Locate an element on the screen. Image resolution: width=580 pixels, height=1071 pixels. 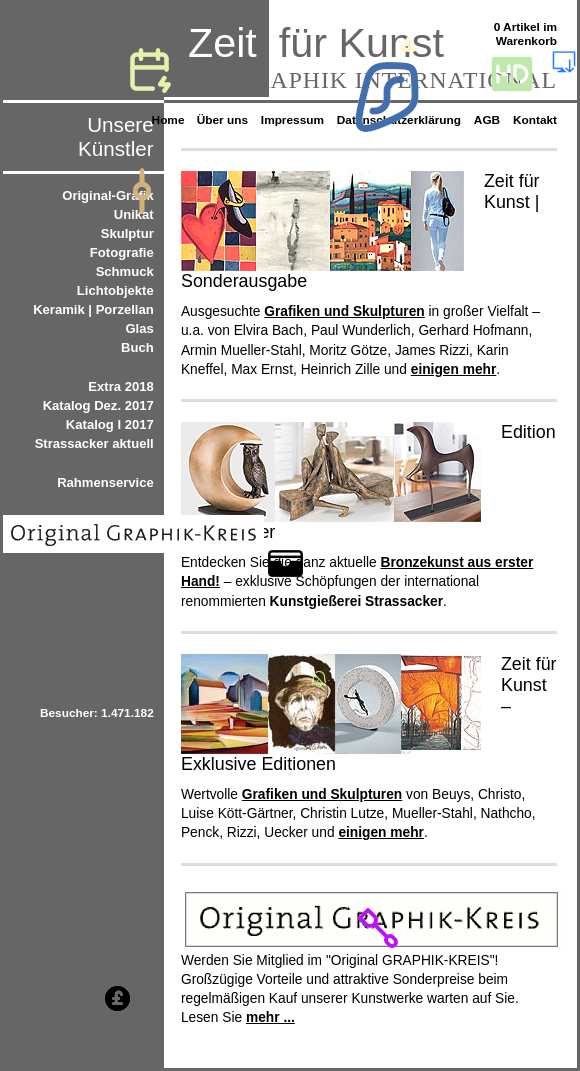
access sailing or boating features is located at coordinates (408, 45).